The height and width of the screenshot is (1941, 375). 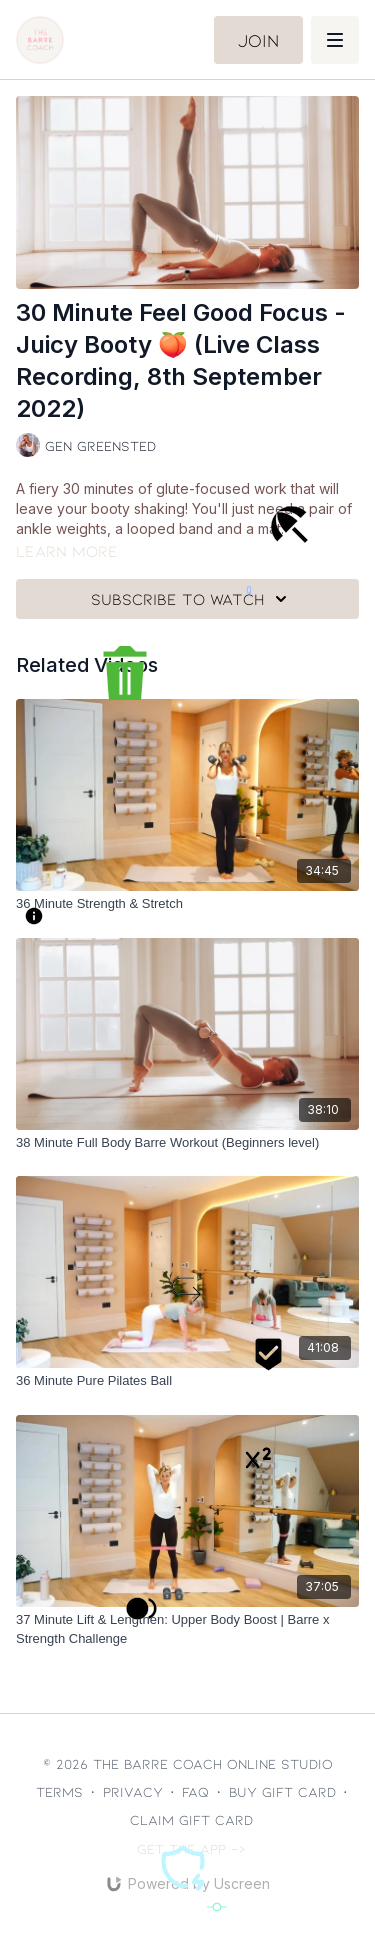 What do you see at coordinates (125, 673) in the screenshot?
I see `delete selected item` at bounding box center [125, 673].